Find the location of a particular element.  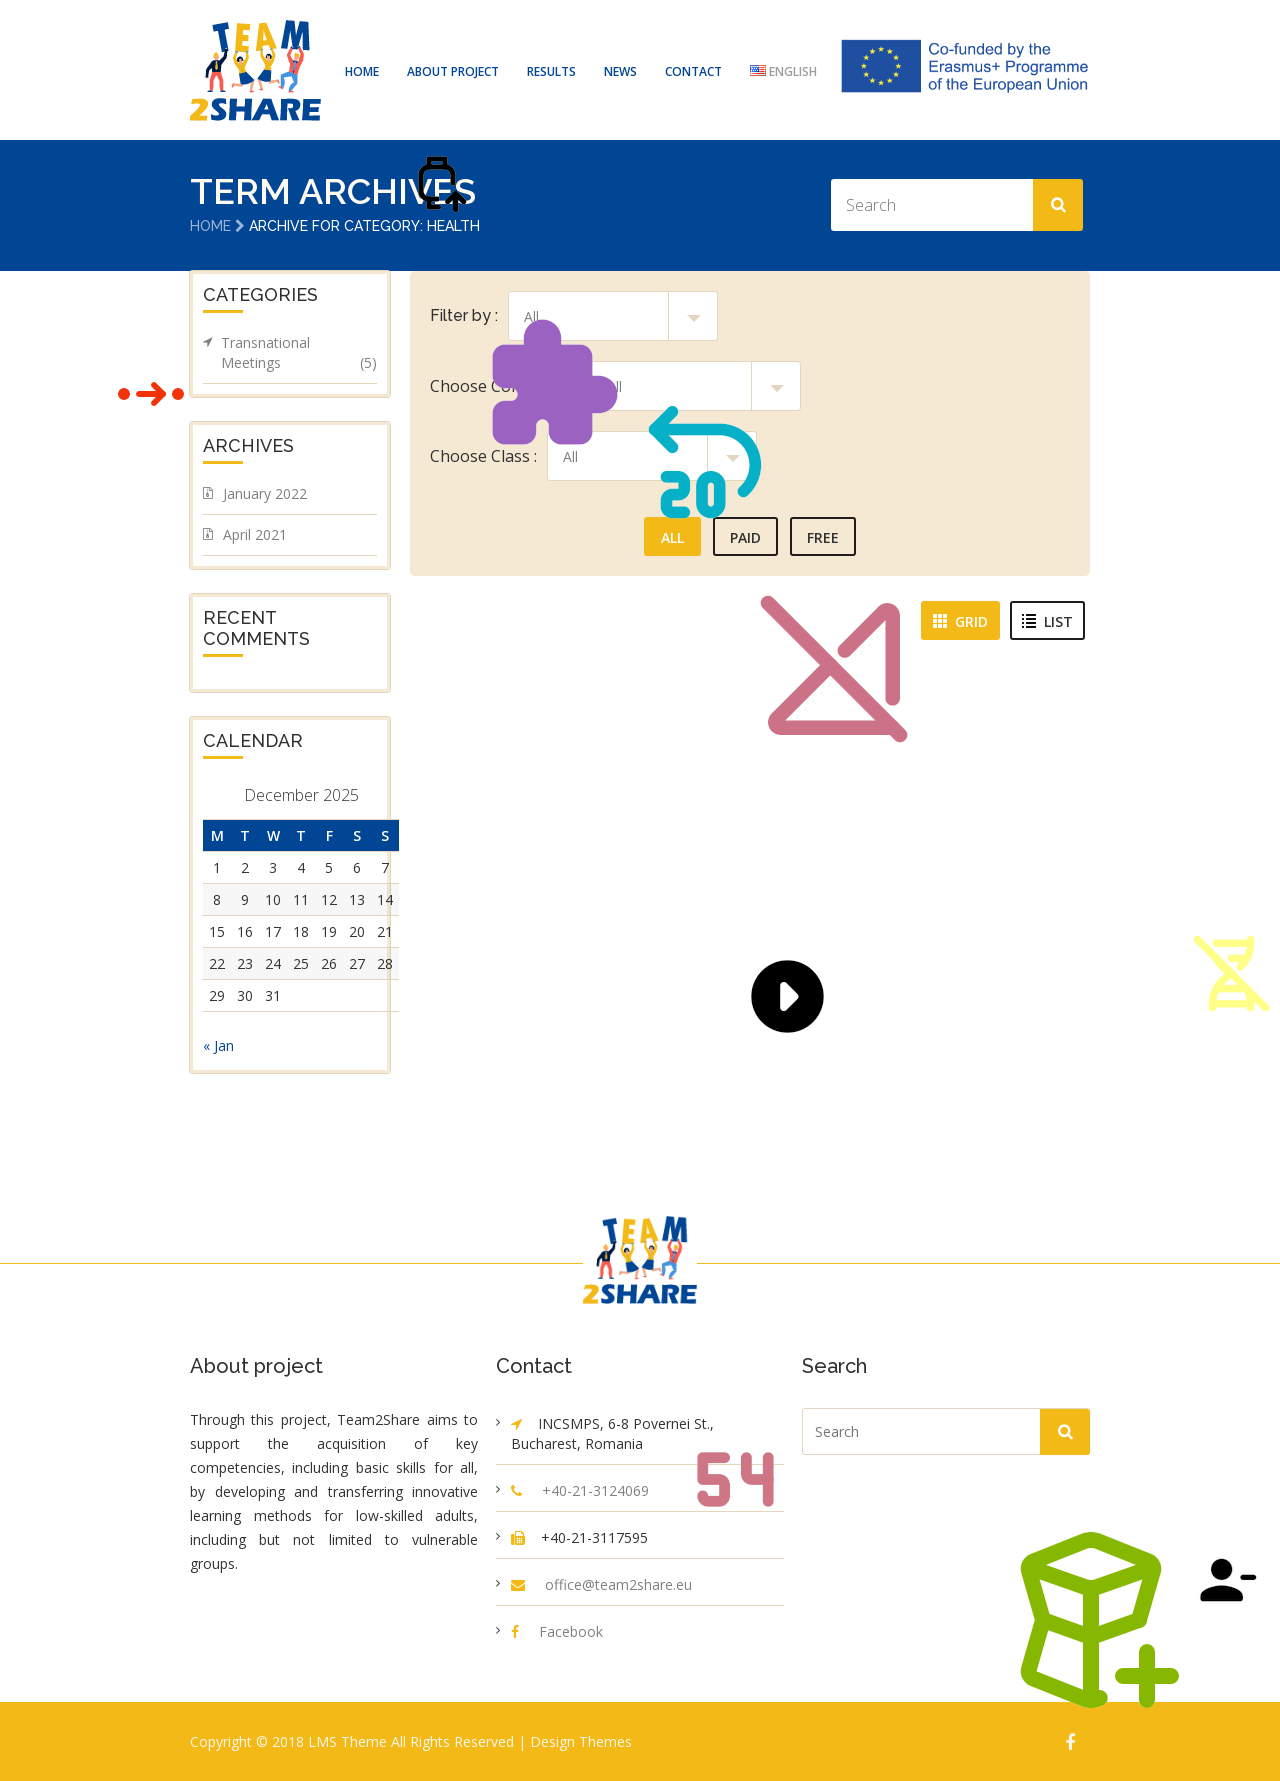

skip backward 20 seconds is located at coordinates (702, 465).